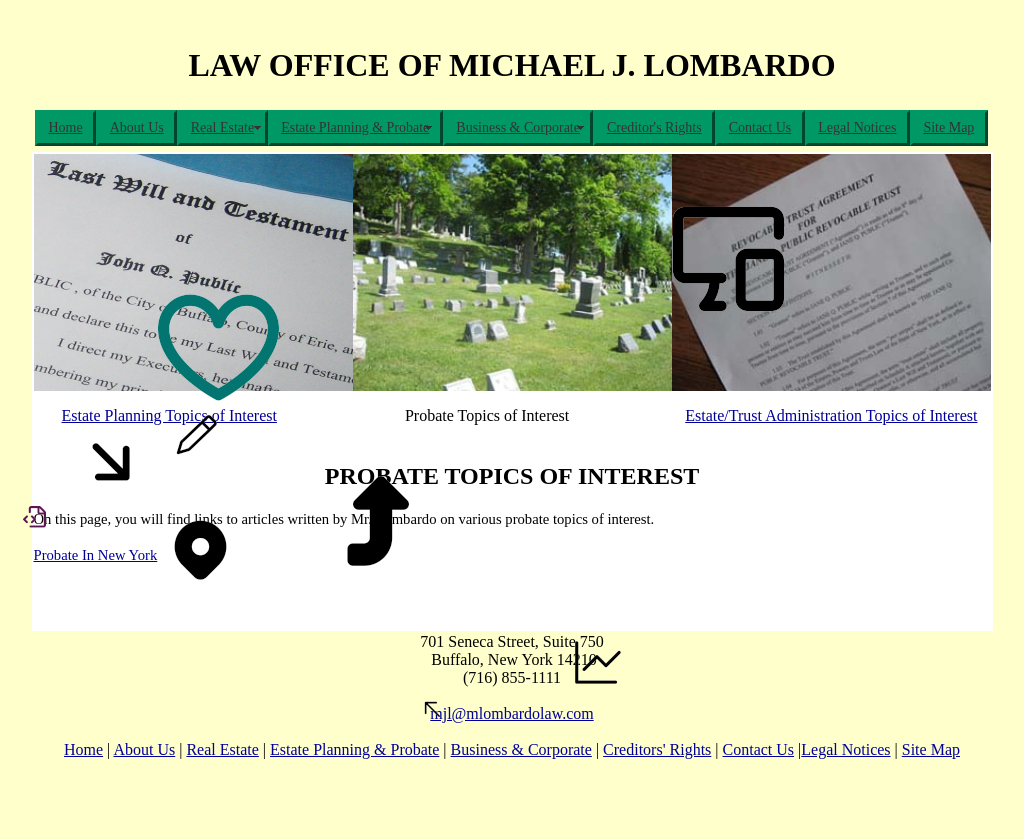  Describe the element at coordinates (111, 462) in the screenshot. I see `navigate to the next item diagonally` at that location.